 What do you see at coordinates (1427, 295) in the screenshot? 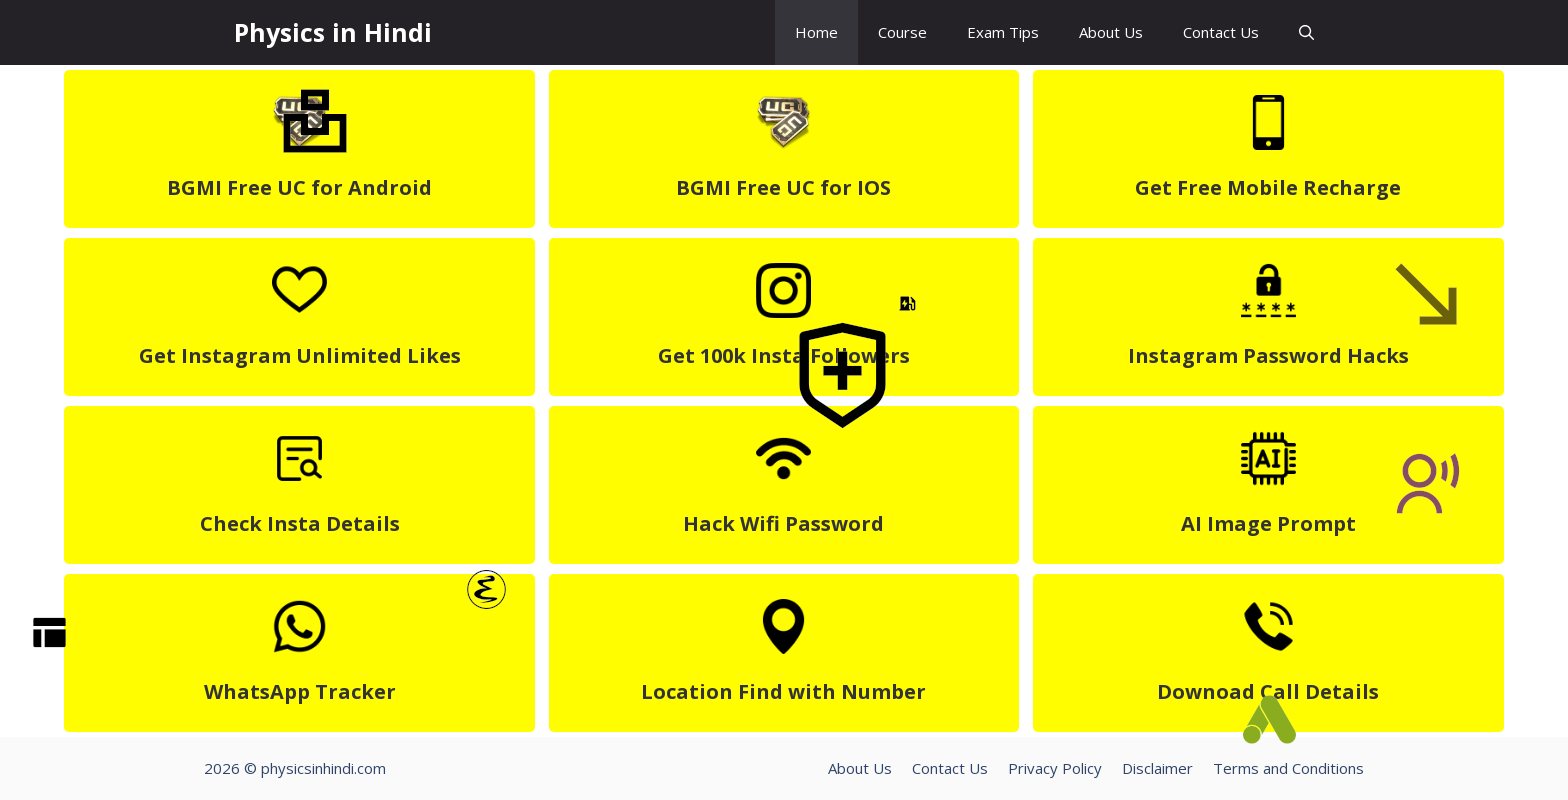
I see `navigate to next section below` at bounding box center [1427, 295].